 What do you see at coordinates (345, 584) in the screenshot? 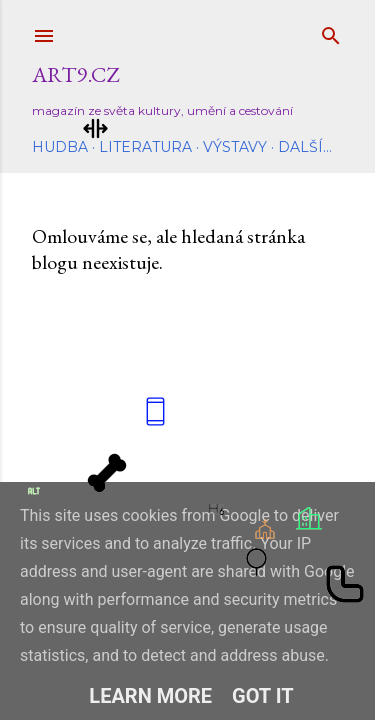
I see `join or merge elements with rounded corners` at bounding box center [345, 584].